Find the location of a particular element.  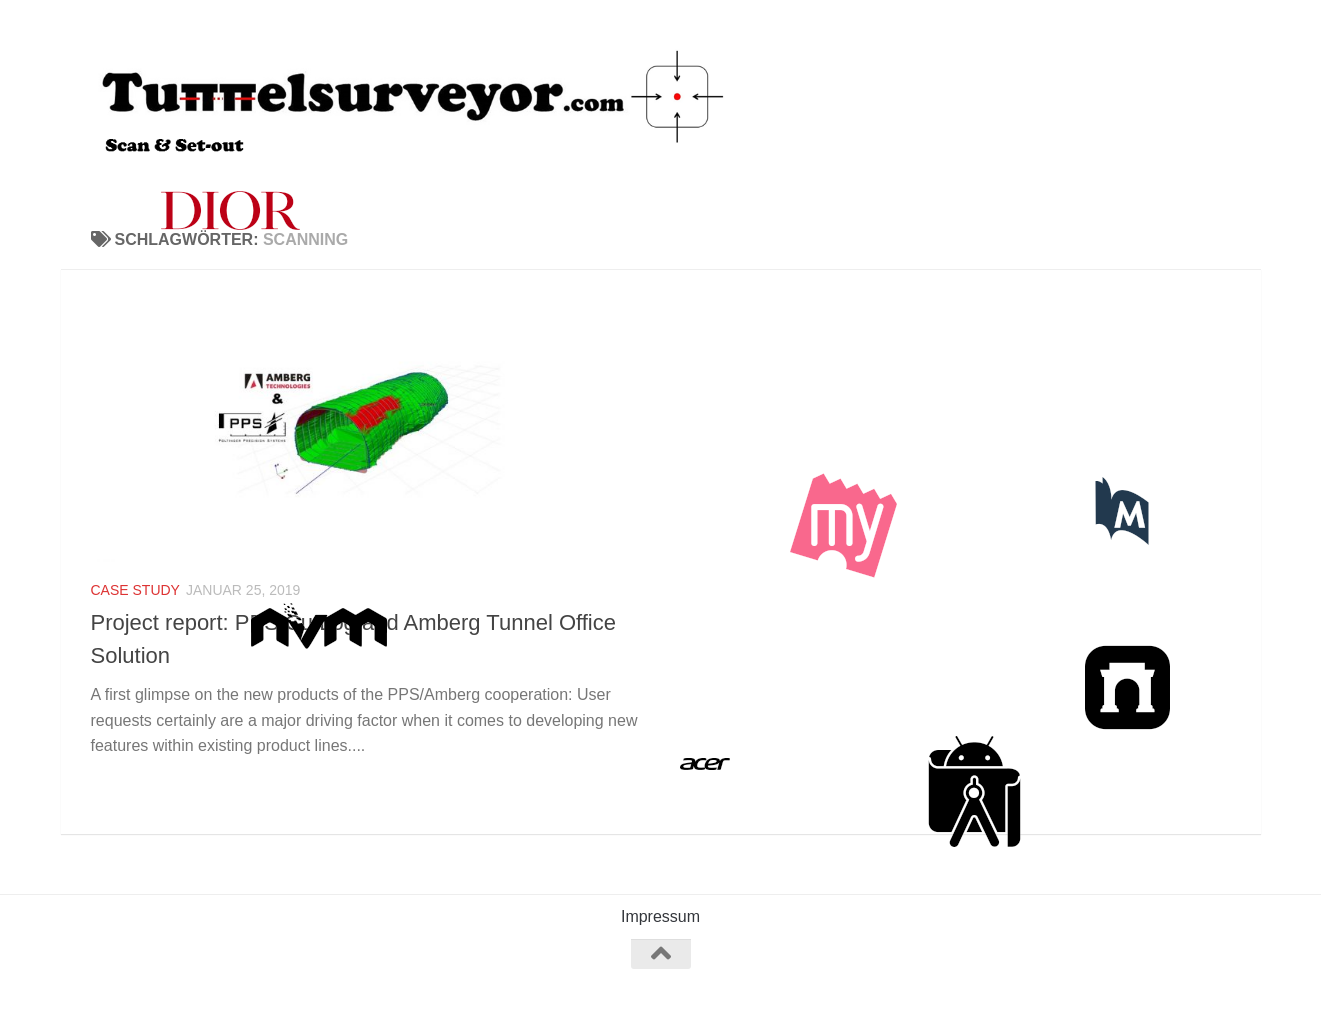

visit the Dior official website is located at coordinates (230, 210).